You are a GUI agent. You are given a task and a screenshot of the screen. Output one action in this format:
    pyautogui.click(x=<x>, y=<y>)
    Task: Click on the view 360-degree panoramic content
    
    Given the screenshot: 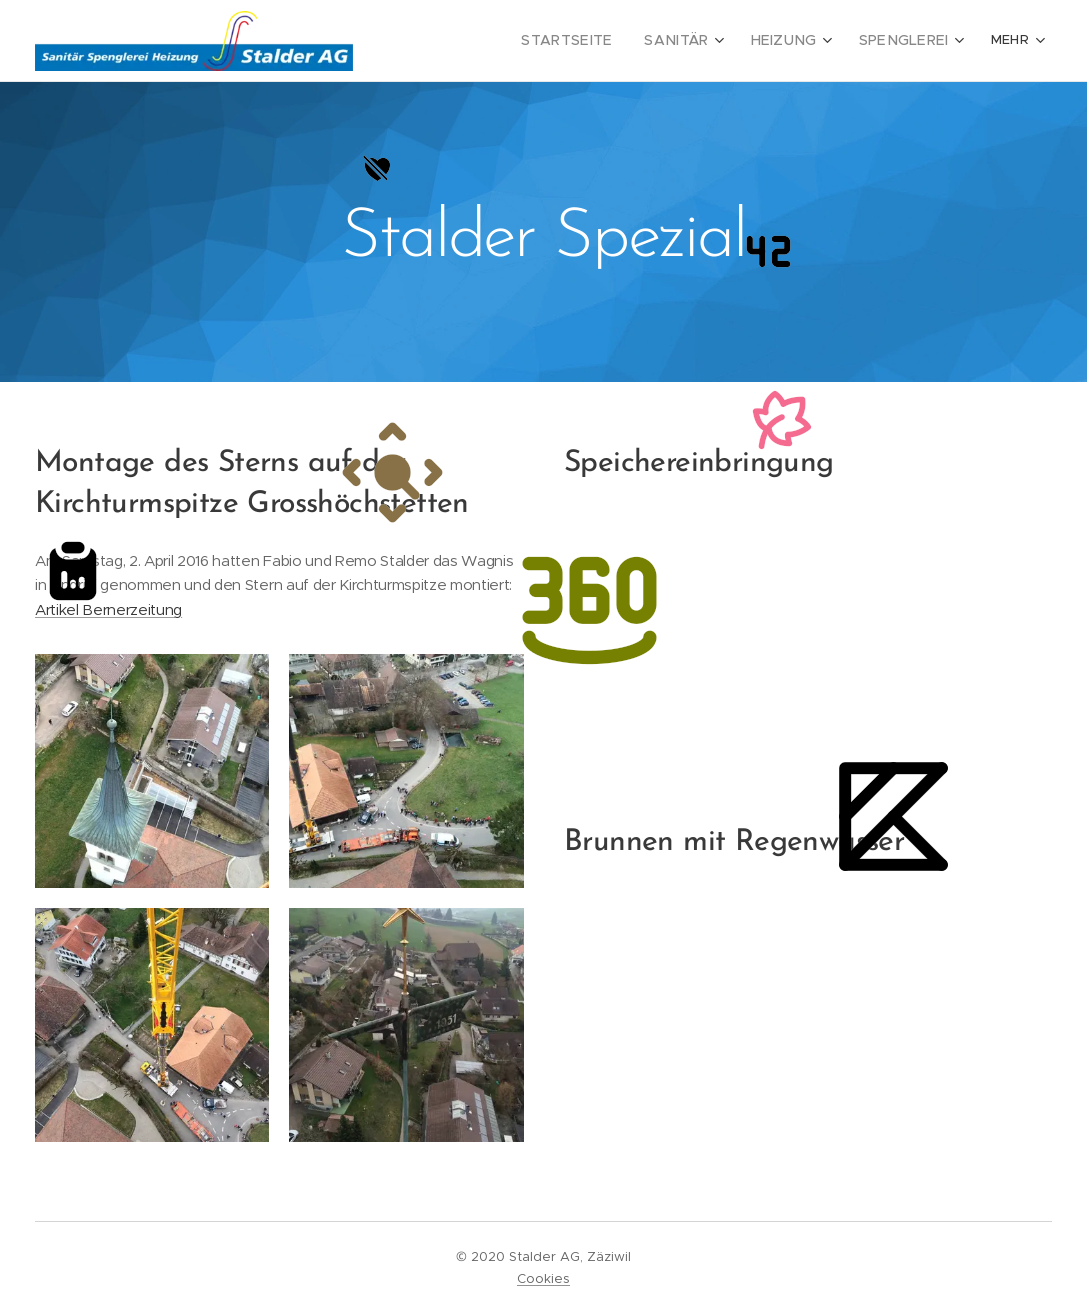 What is the action you would take?
    pyautogui.click(x=589, y=610)
    